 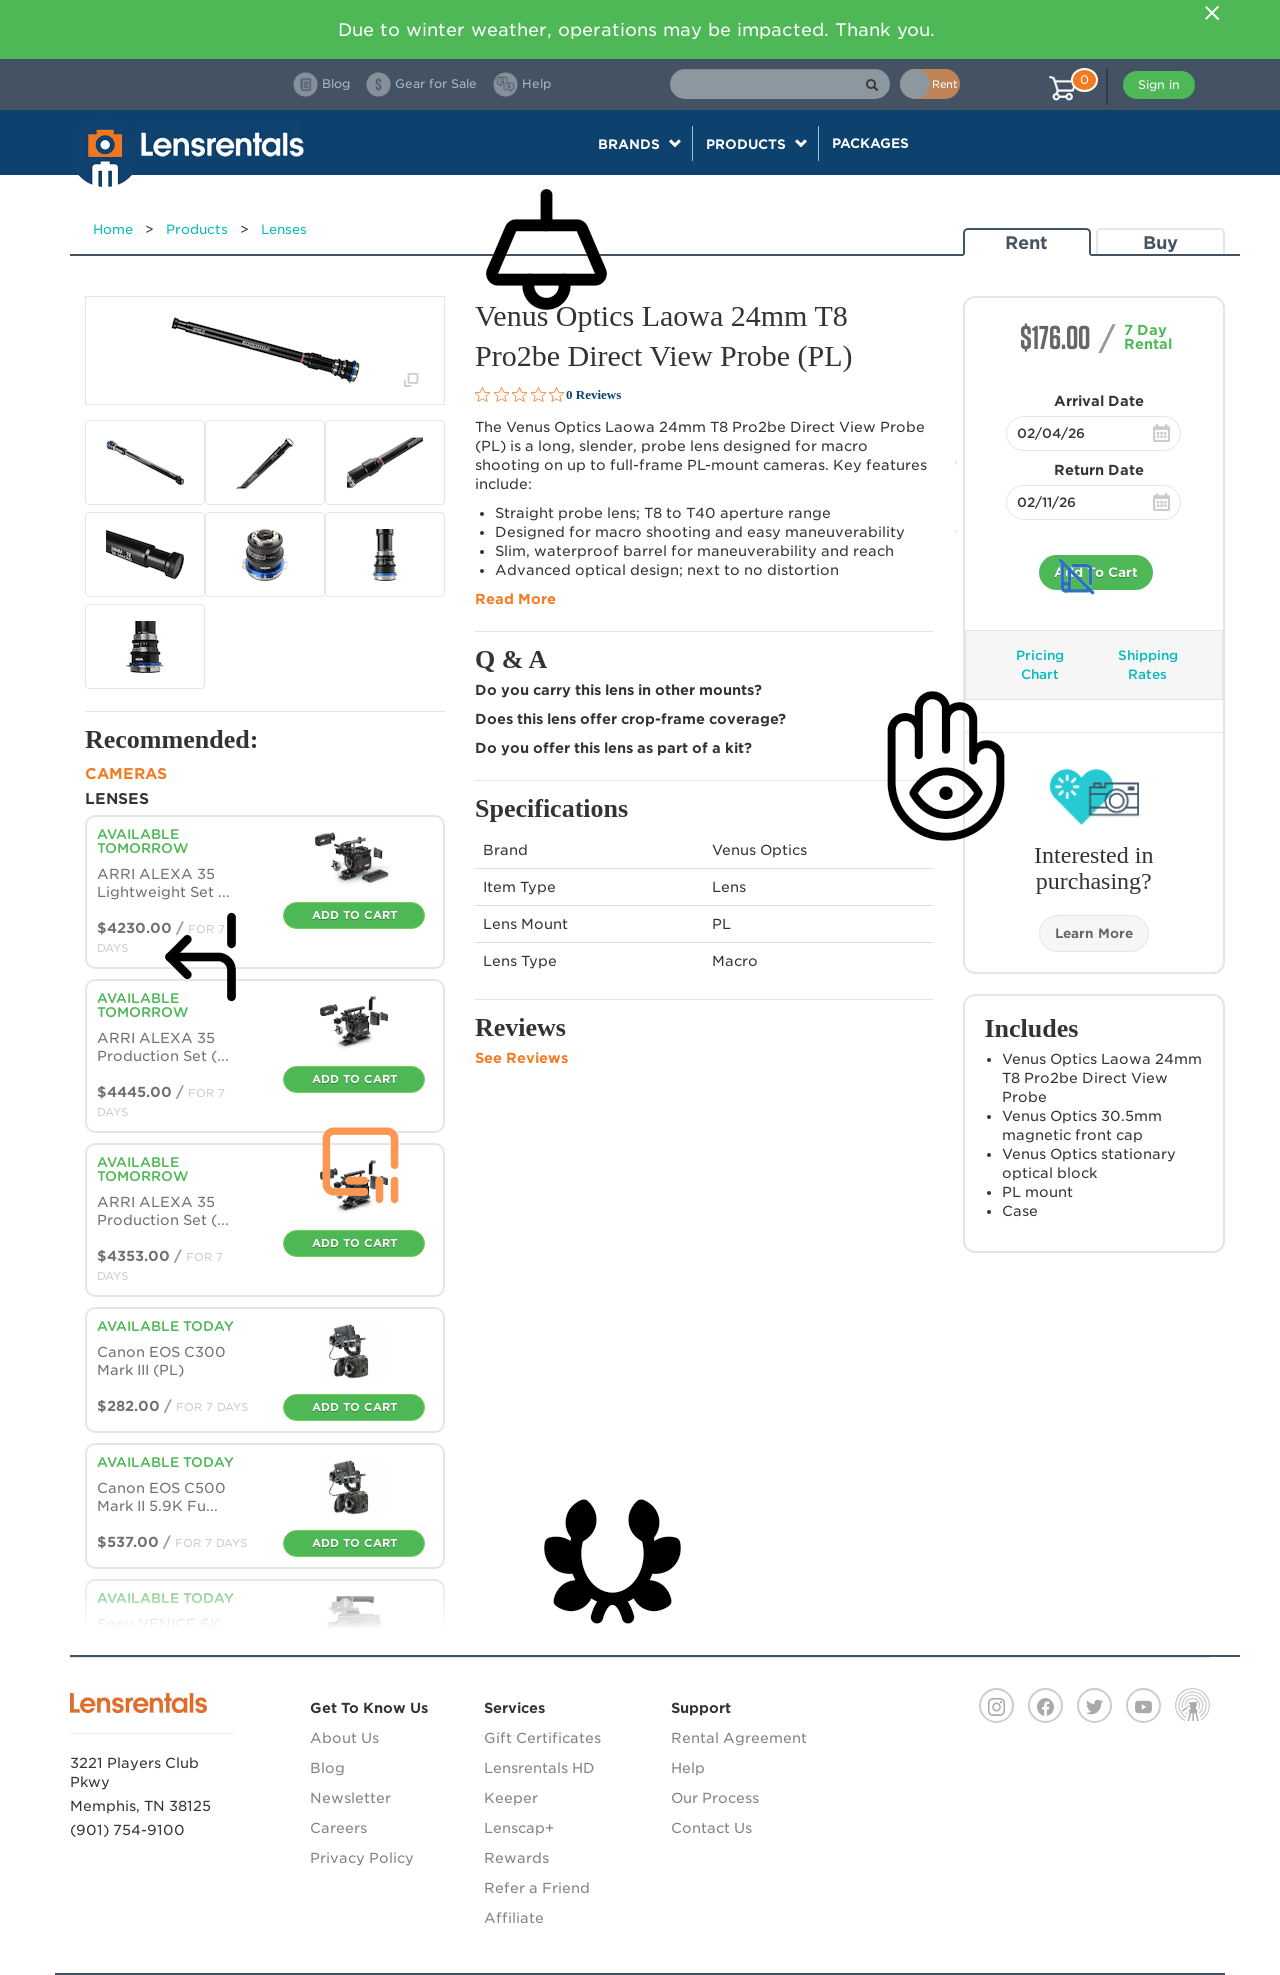 What do you see at coordinates (946, 766) in the screenshot?
I see `access hand tracking or gesture recognition settings` at bounding box center [946, 766].